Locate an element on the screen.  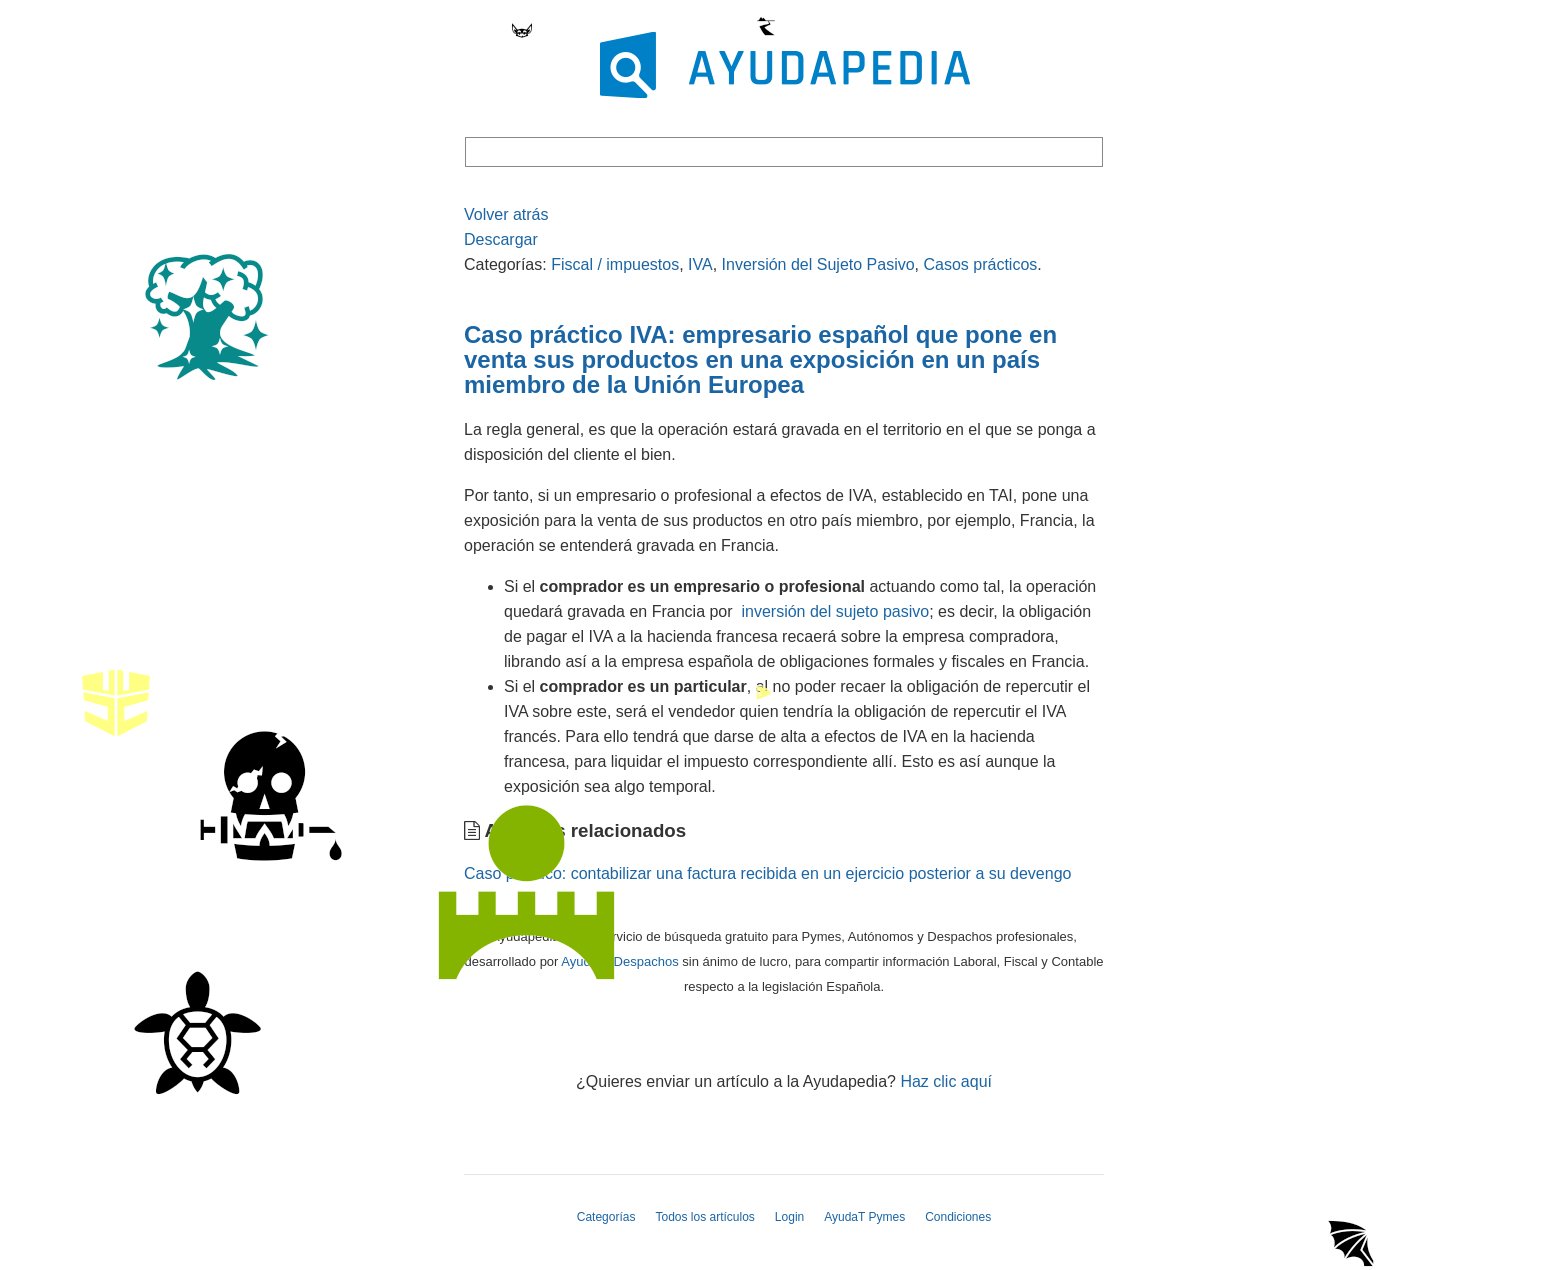
access bear or wildlife-related content in a game is located at coordinates (764, 692).